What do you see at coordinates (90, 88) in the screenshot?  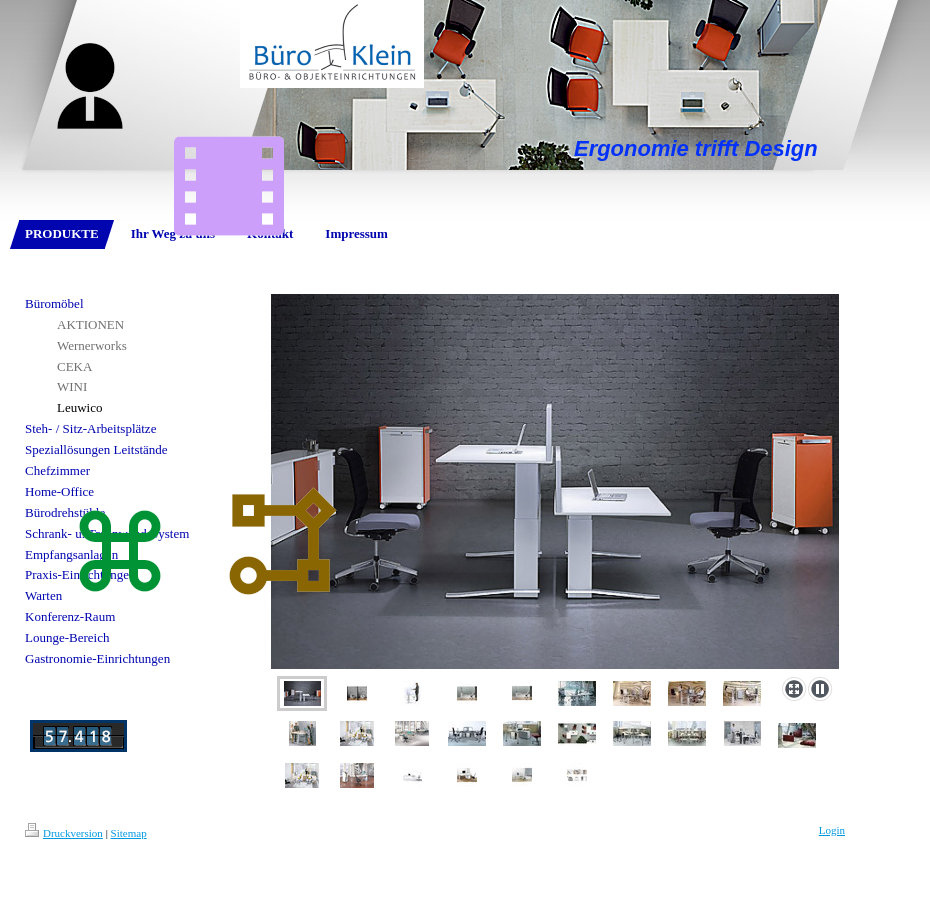 I see `view your profile` at bounding box center [90, 88].